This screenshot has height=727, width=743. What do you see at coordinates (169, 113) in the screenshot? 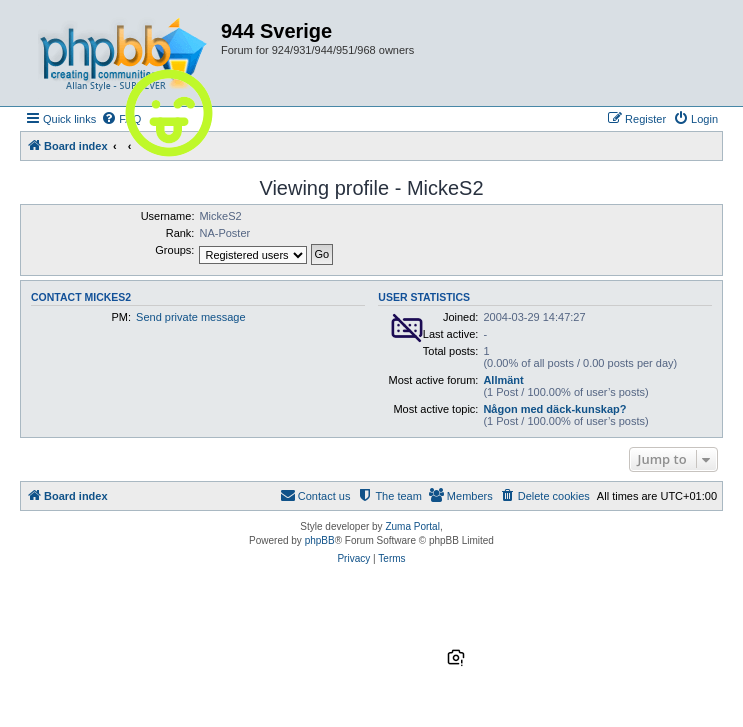
I see `add a playful or silly reaction` at bounding box center [169, 113].